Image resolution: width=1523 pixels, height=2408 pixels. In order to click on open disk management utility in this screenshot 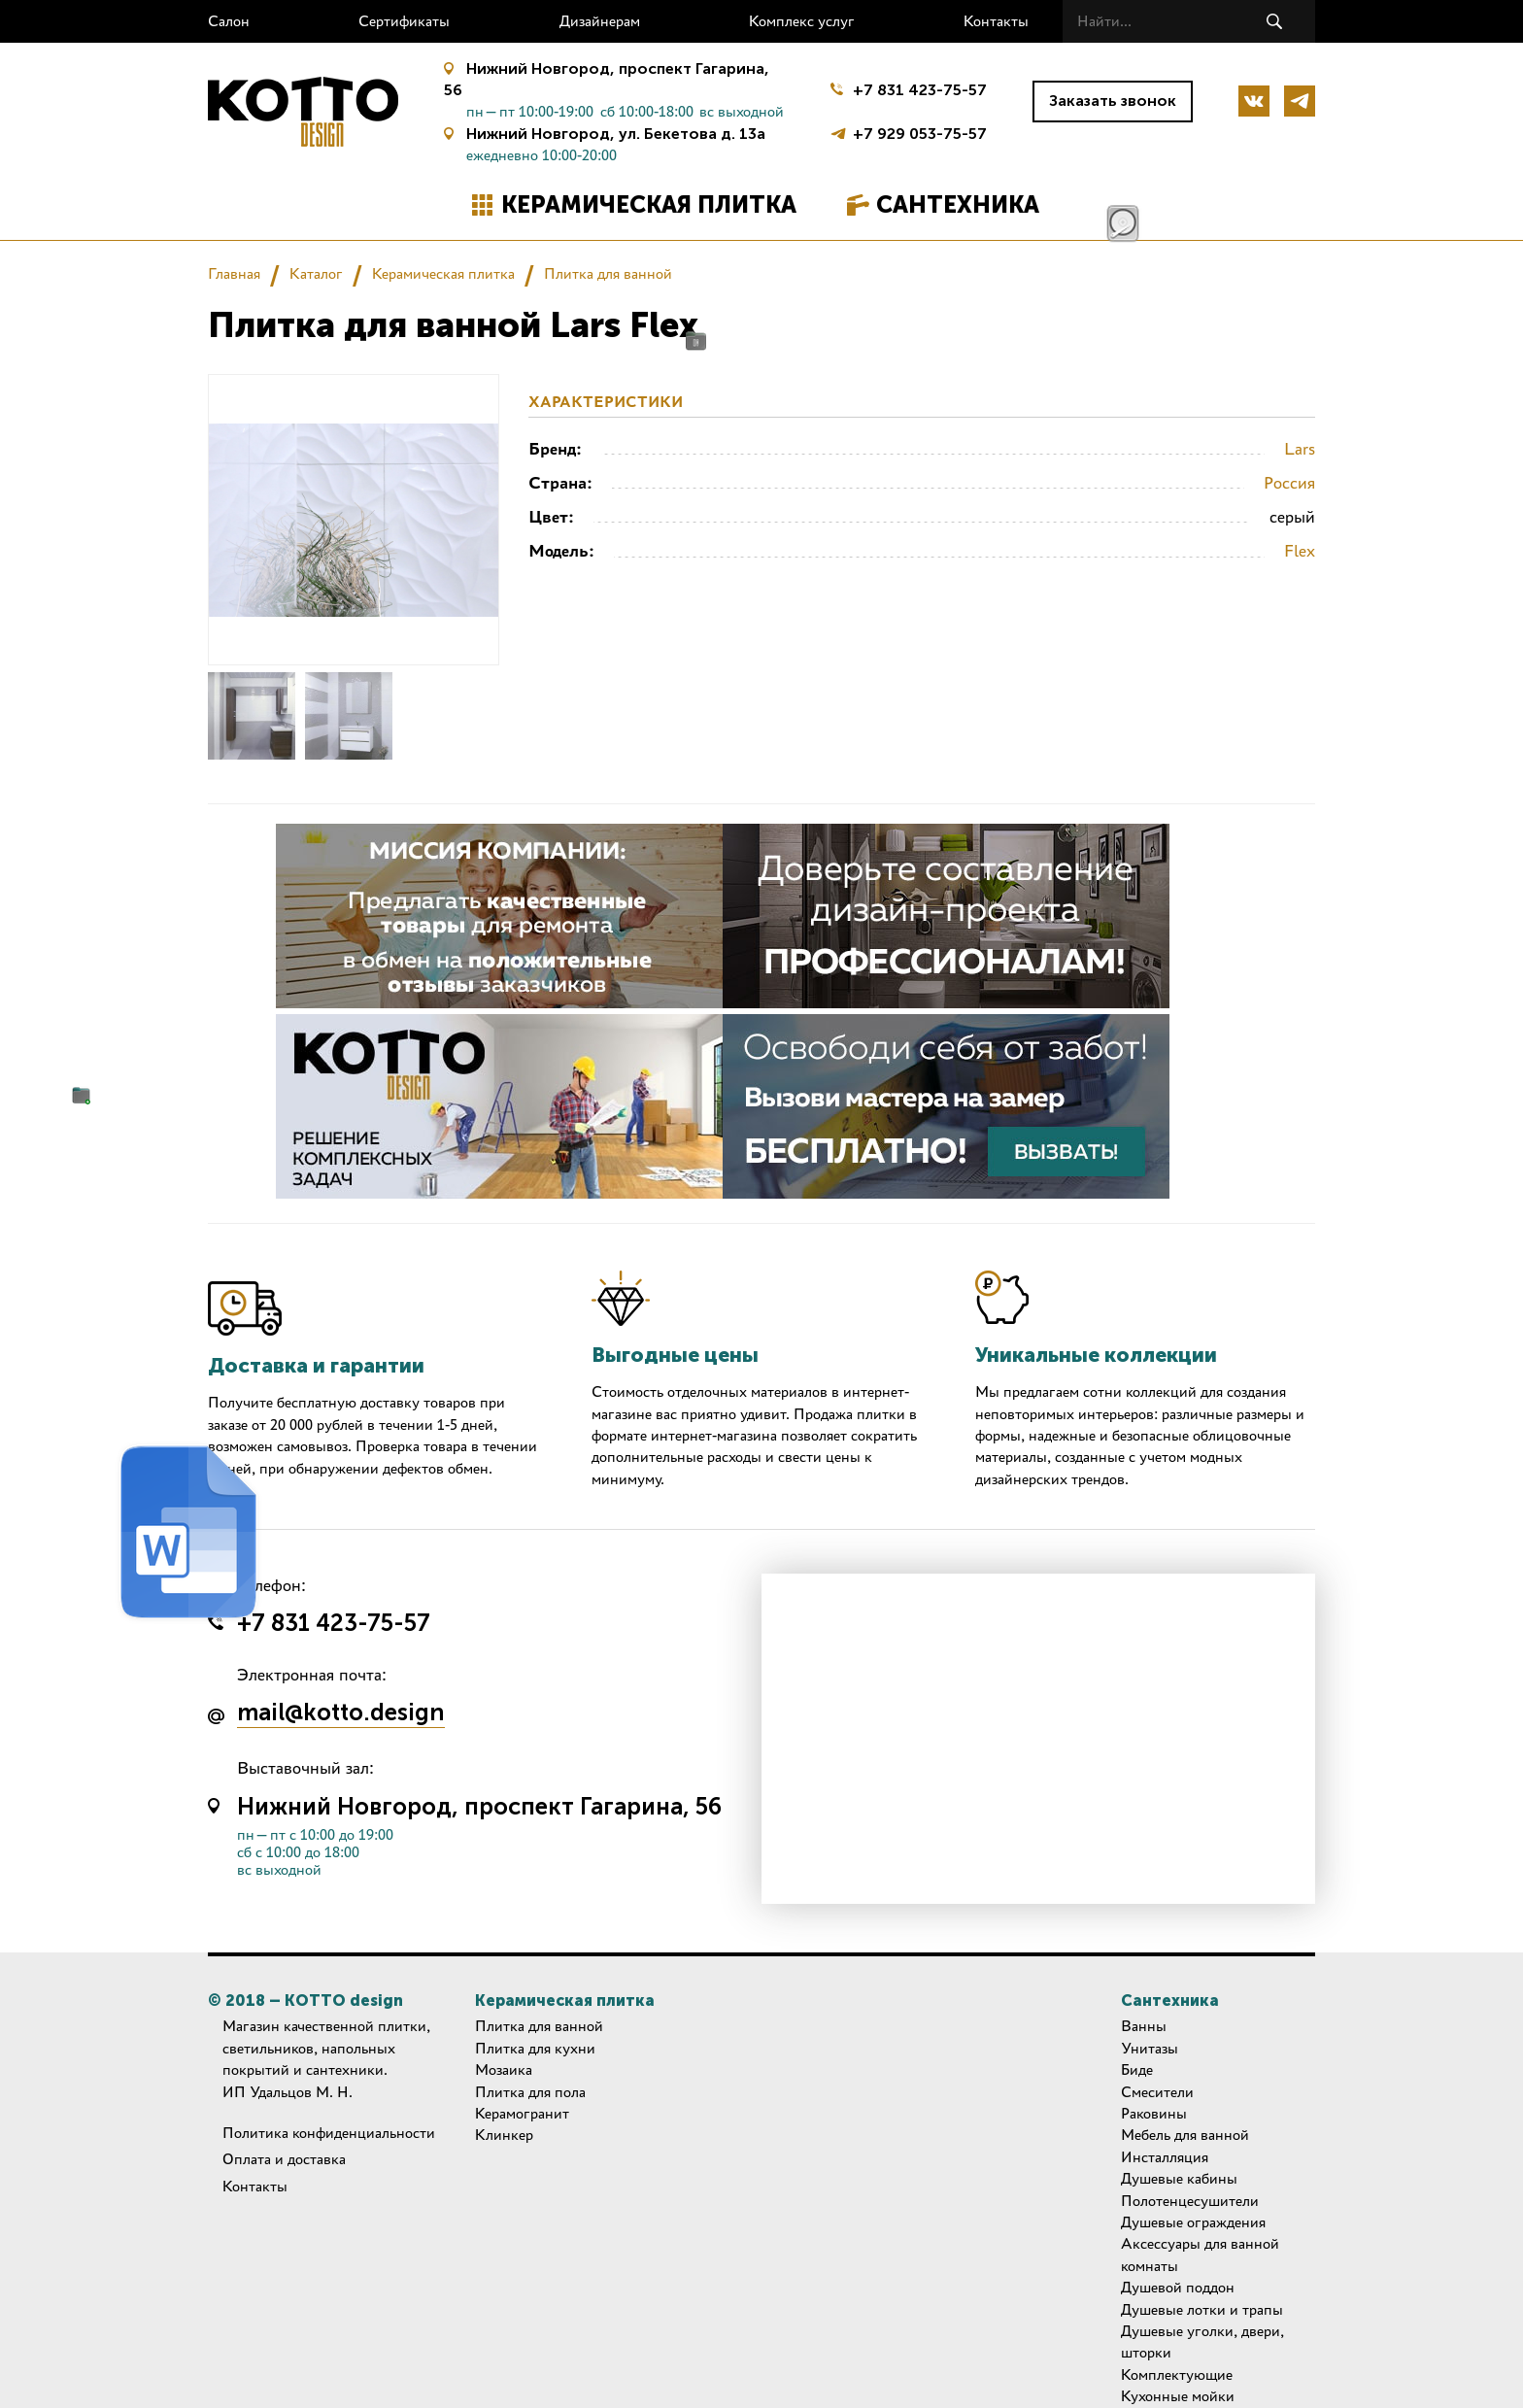, I will do `click(1123, 223)`.